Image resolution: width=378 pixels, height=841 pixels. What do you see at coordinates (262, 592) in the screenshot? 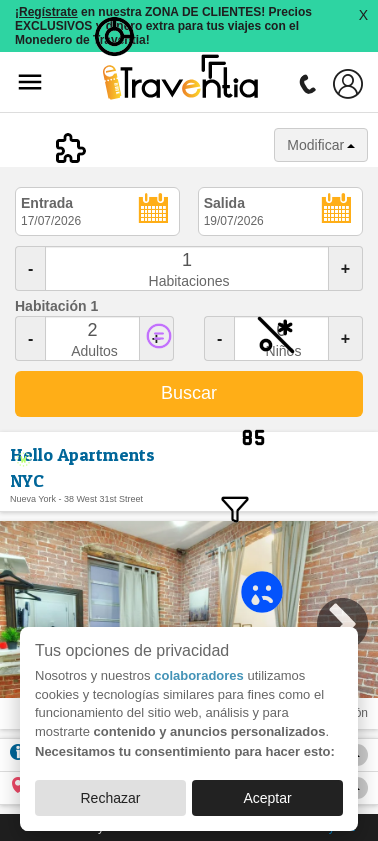
I see `indicates an error or failed action` at bounding box center [262, 592].